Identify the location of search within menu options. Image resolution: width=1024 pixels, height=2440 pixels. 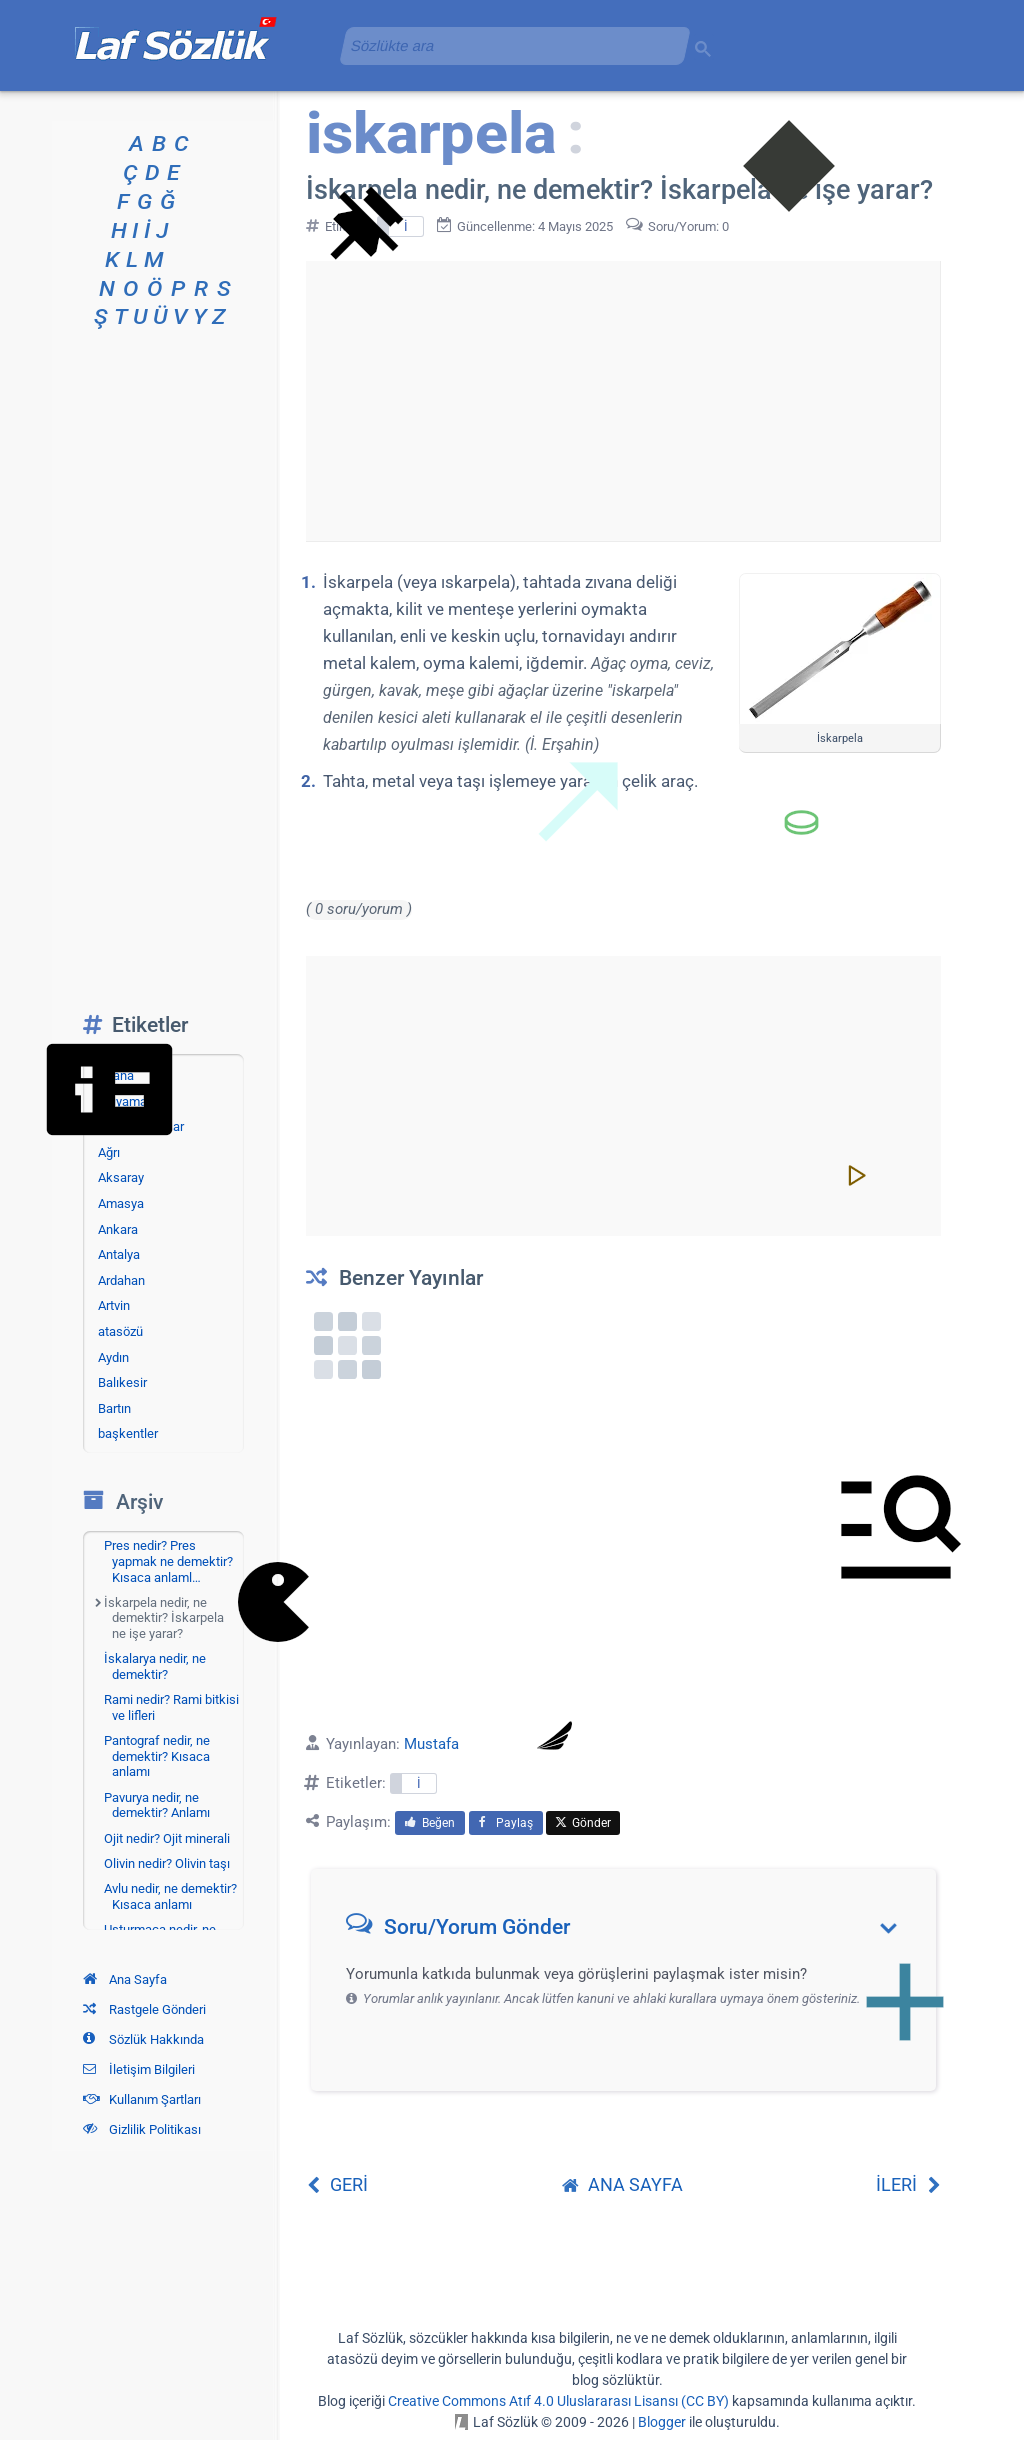
(896, 1530).